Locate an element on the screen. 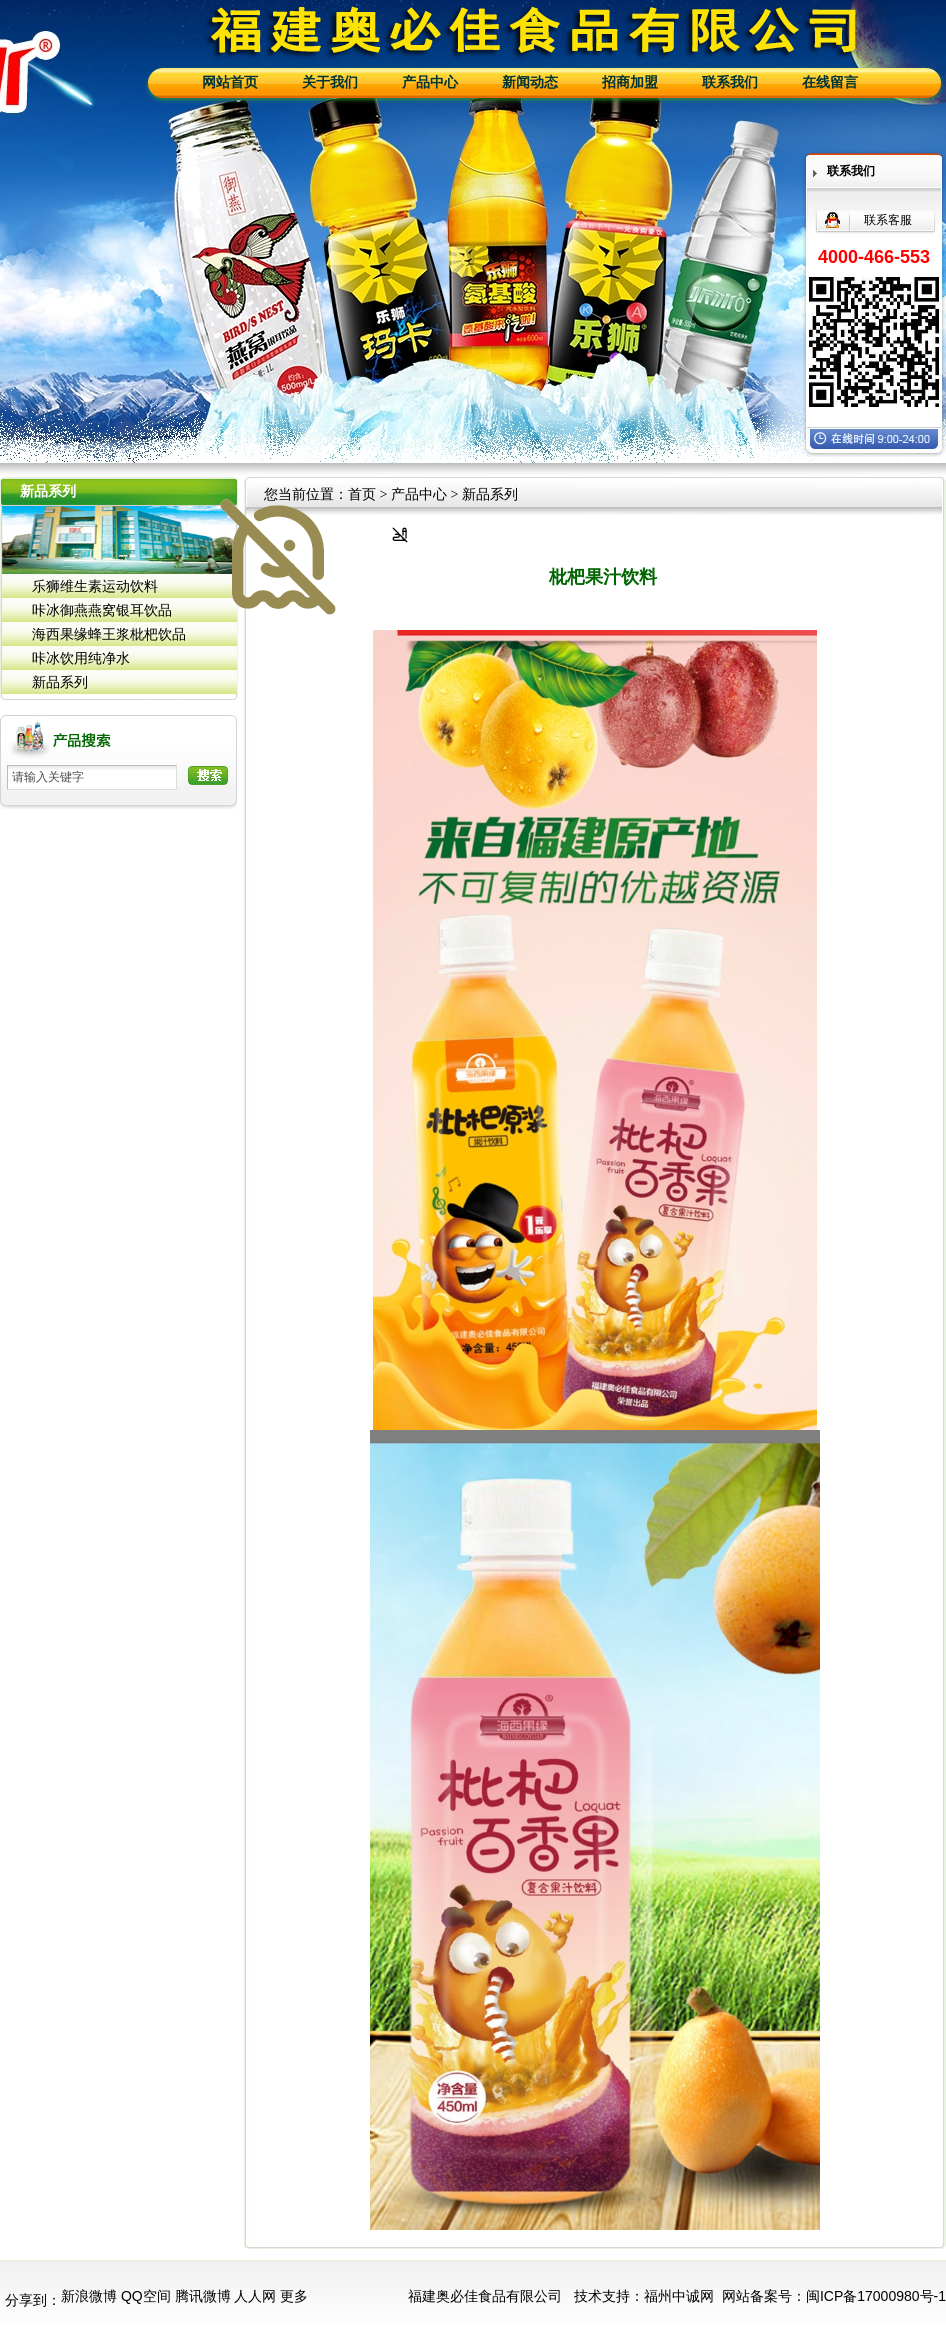 This screenshot has height=2332, width=946. disable ghost mode or incognito browsing is located at coordinates (278, 557).